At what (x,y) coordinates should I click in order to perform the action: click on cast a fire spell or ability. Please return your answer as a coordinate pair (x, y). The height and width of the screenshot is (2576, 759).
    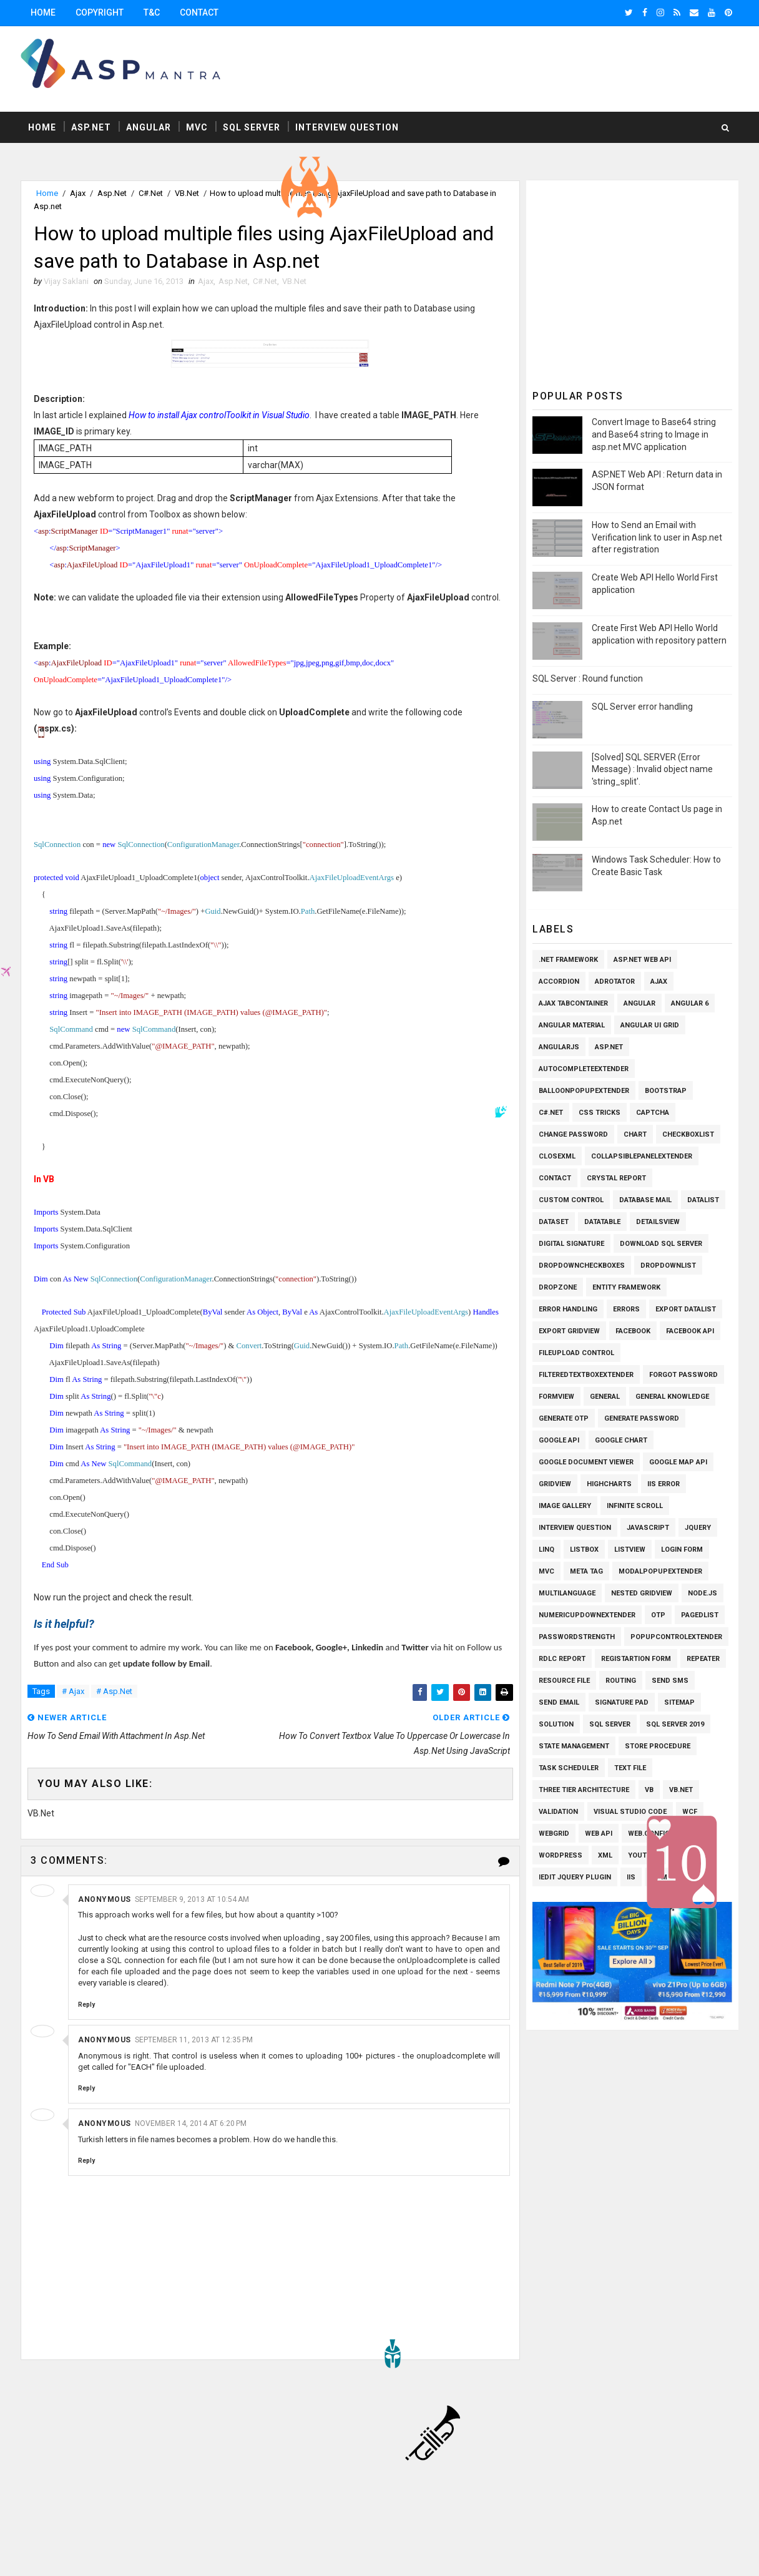
    Looking at the image, I should click on (501, 1111).